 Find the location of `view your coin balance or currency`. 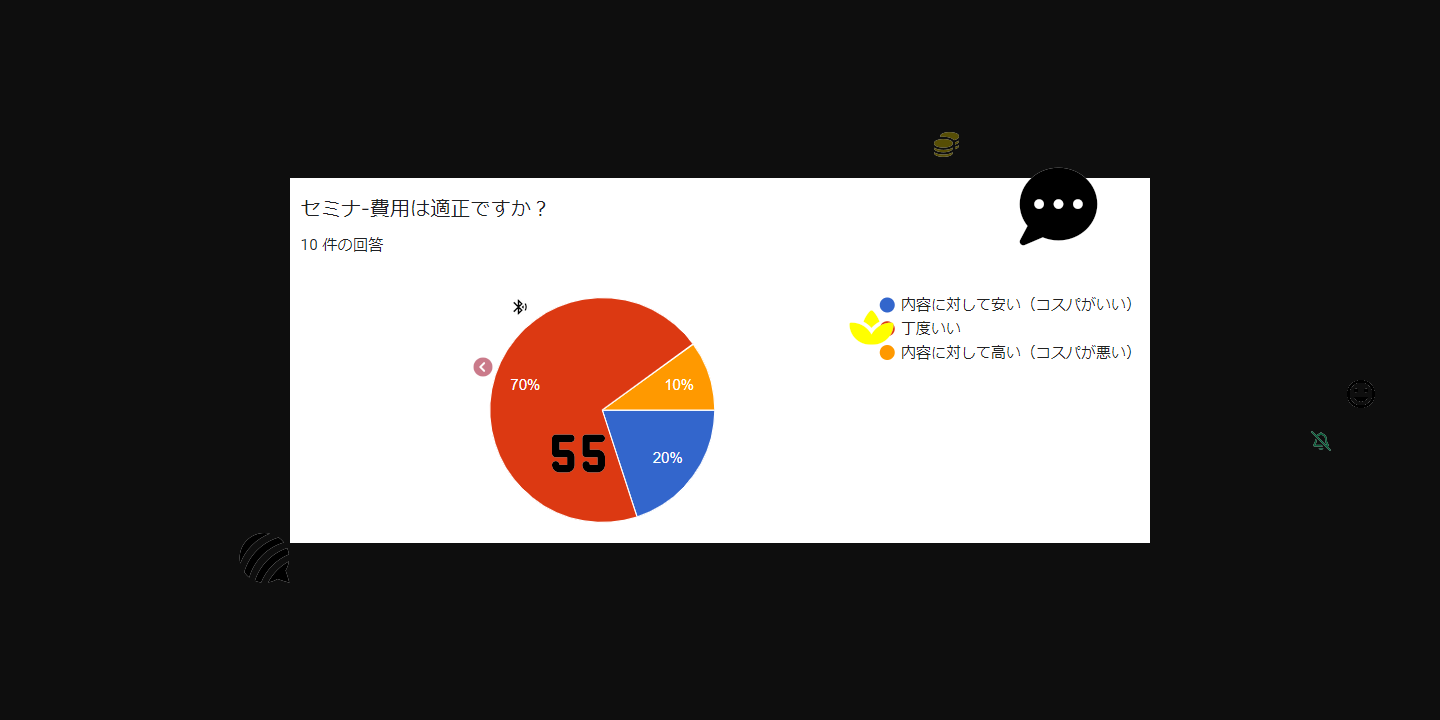

view your coin balance or currency is located at coordinates (946, 144).